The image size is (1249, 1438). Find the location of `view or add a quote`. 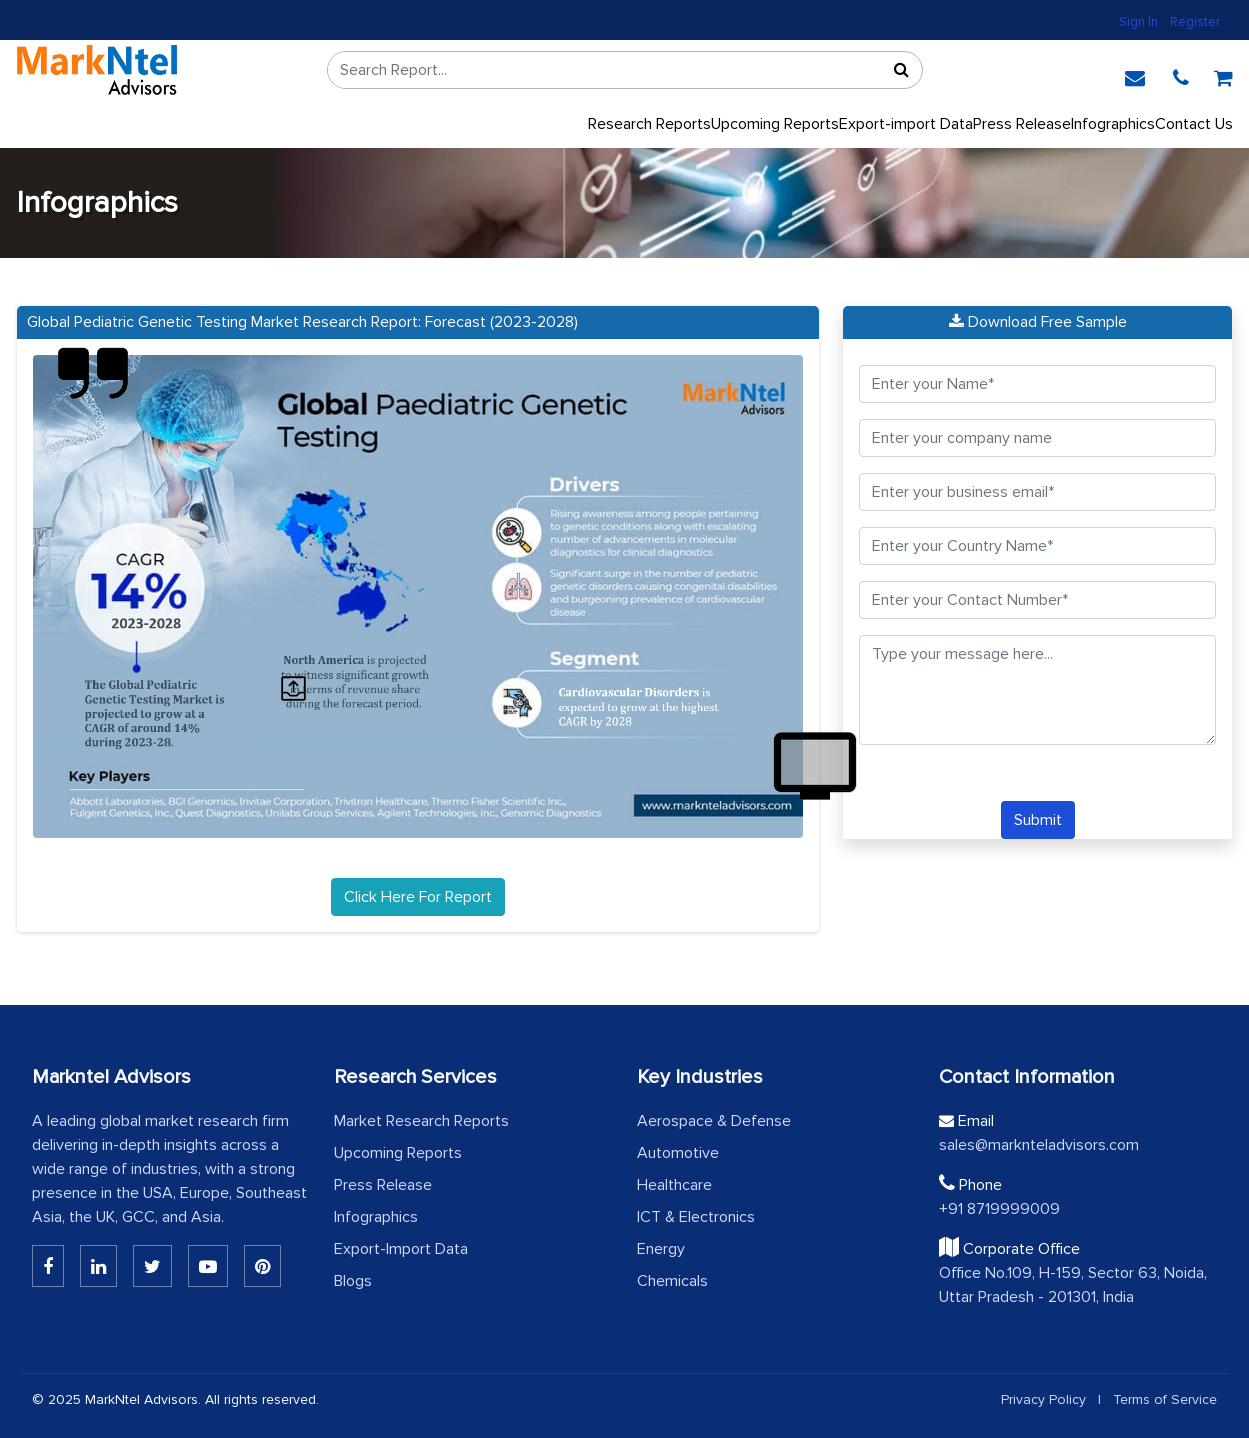

view or add a quote is located at coordinates (93, 372).